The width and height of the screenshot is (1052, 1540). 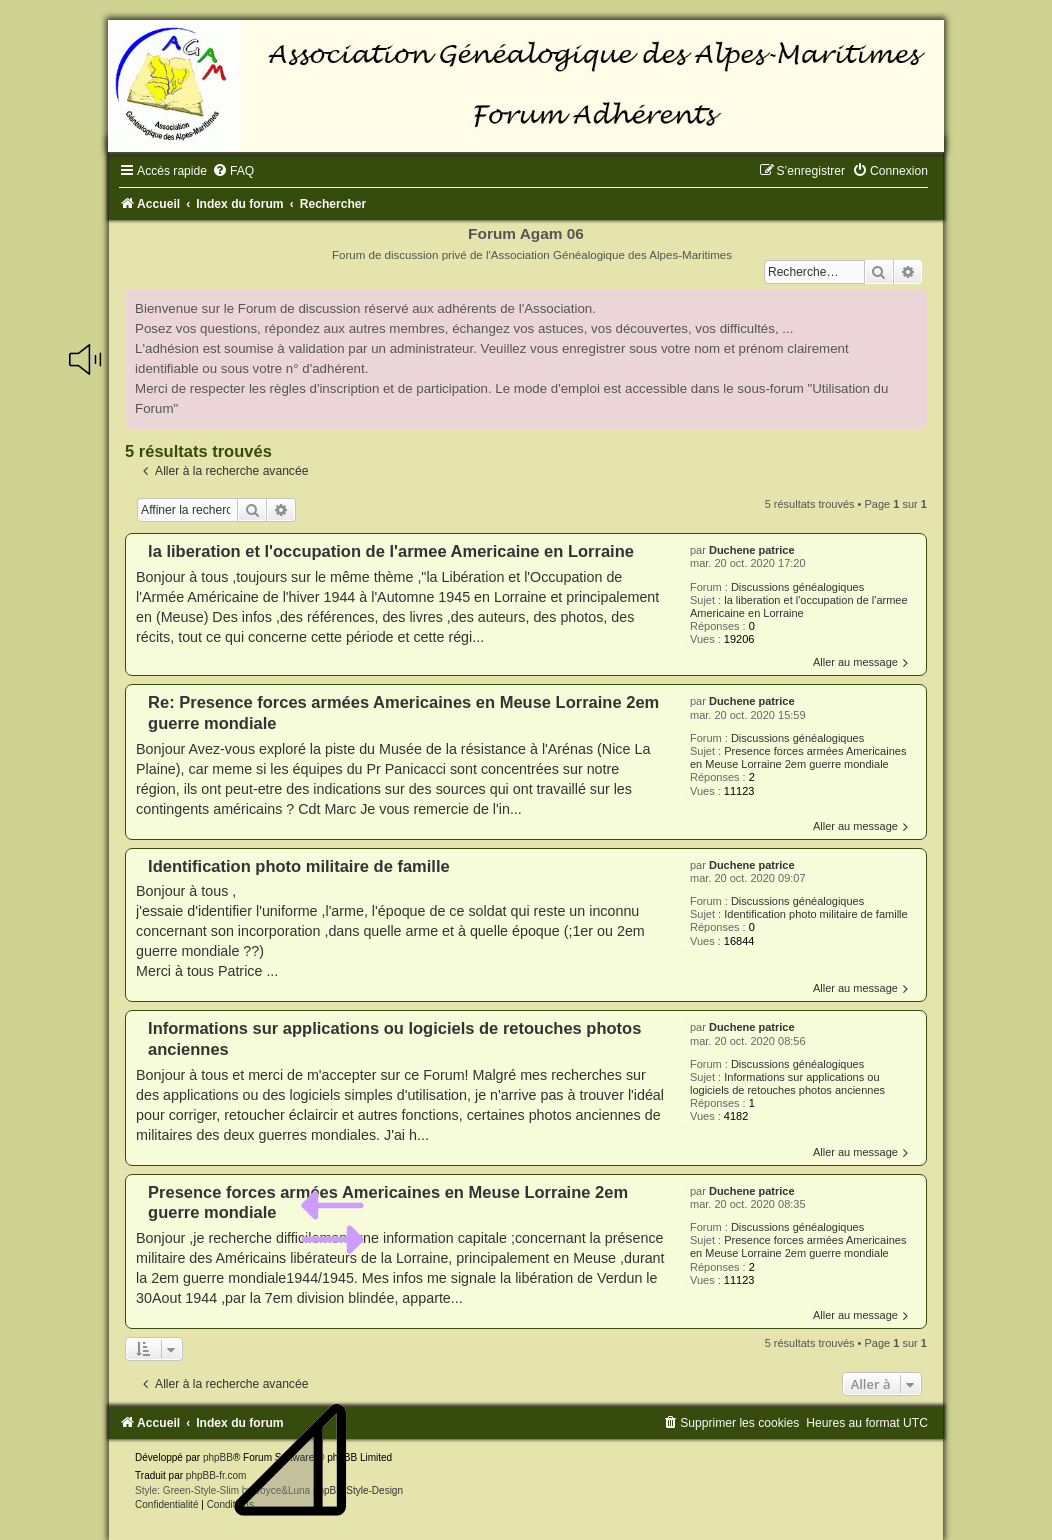 I want to click on indicates strong cellular network signal, so click(x=299, y=1464).